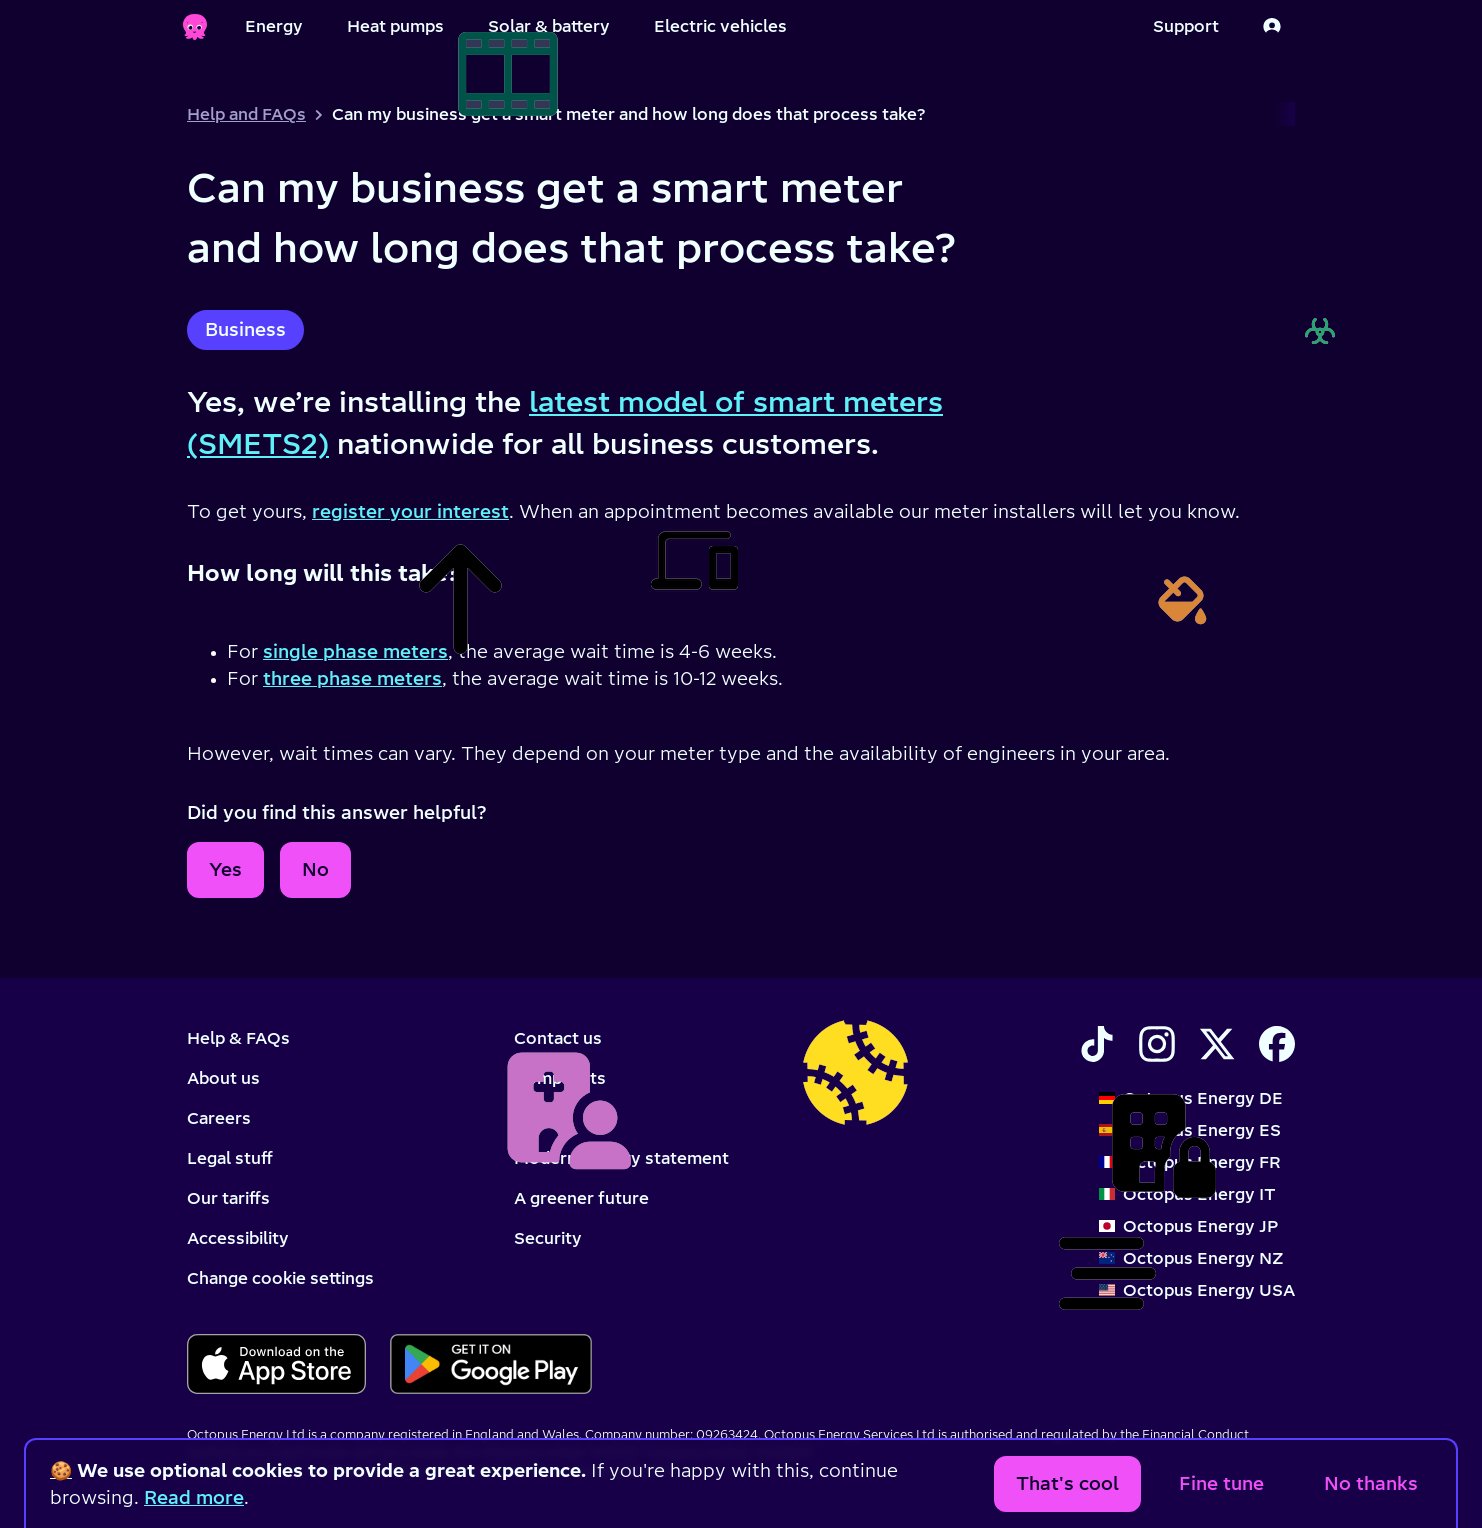  I want to click on view baseball scores or stats, so click(855, 1072).